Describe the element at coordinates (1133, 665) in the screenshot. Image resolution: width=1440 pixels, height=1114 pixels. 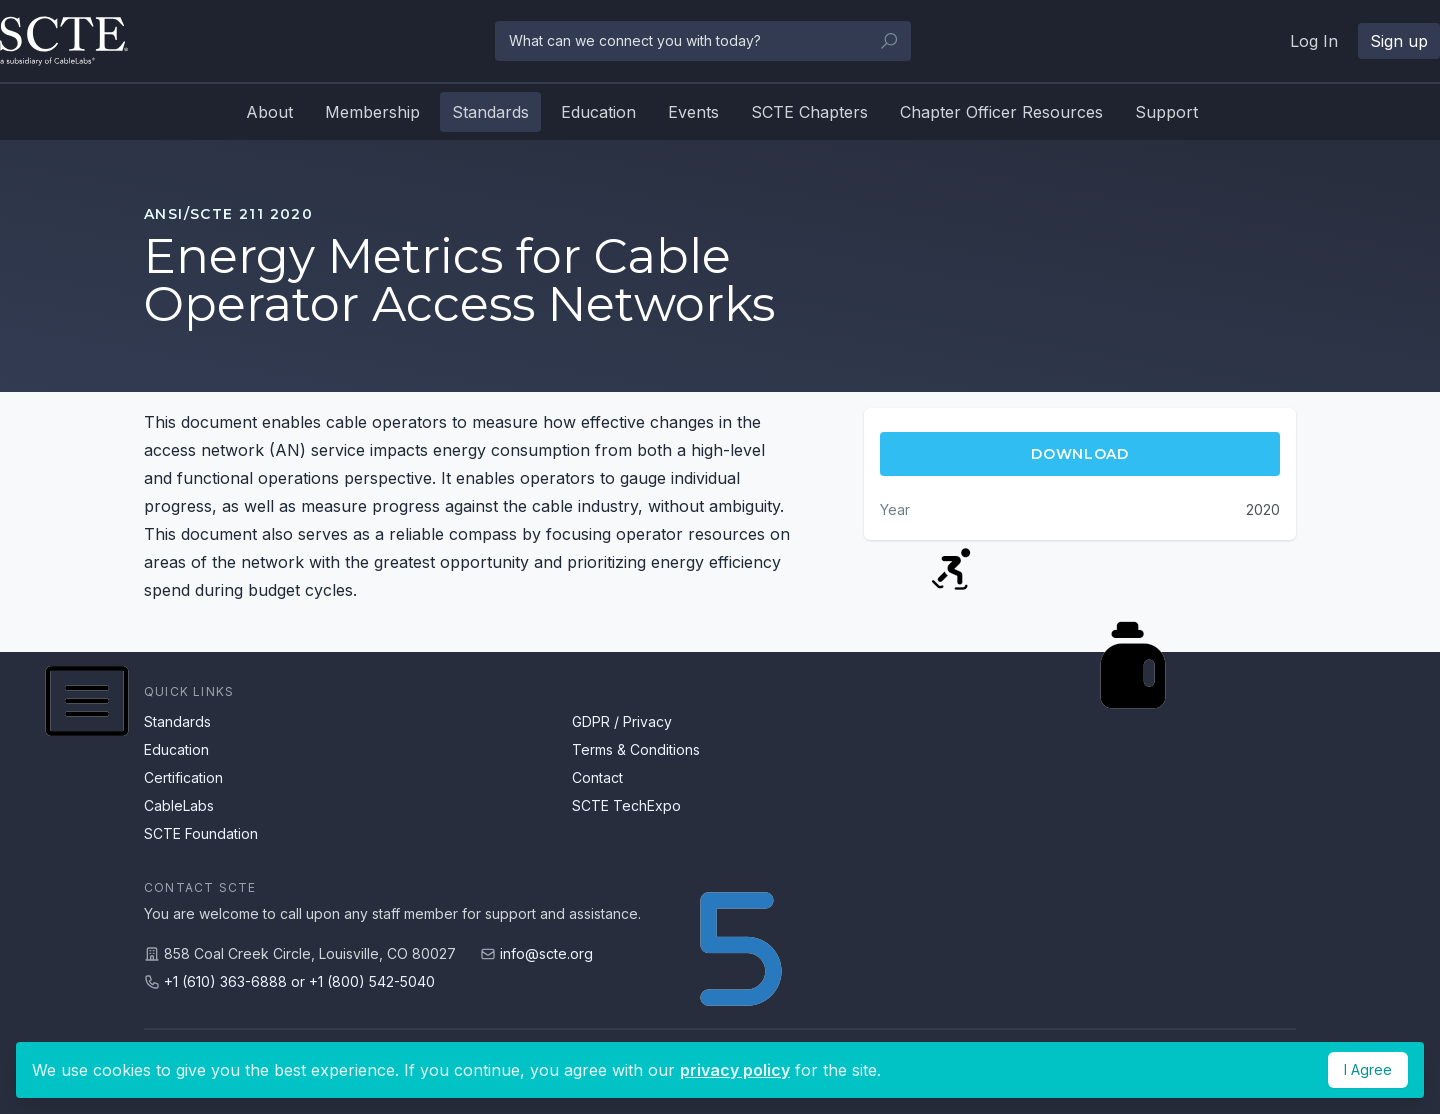
I see `laundry or cleaning product category` at that location.